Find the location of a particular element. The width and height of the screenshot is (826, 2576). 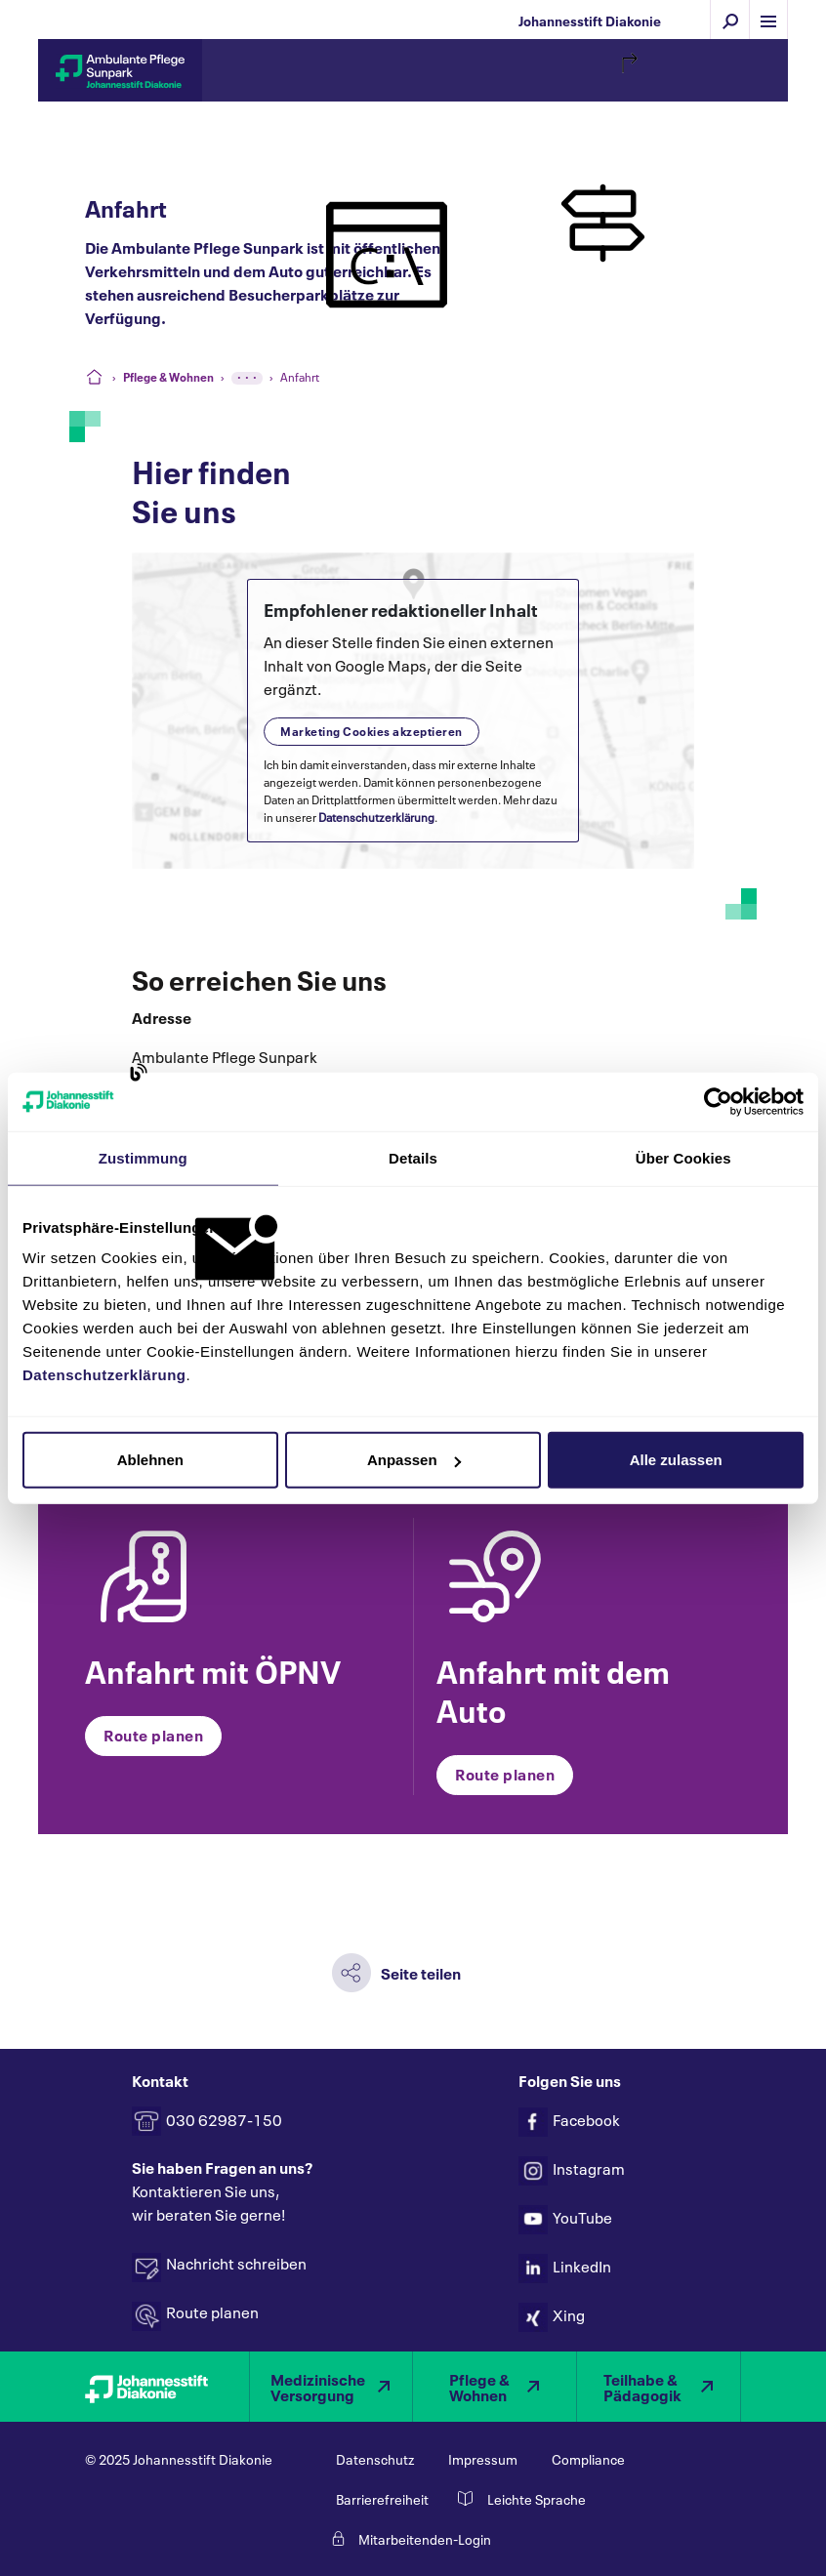

access blog or publishing platform is located at coordinates (138, 1072).